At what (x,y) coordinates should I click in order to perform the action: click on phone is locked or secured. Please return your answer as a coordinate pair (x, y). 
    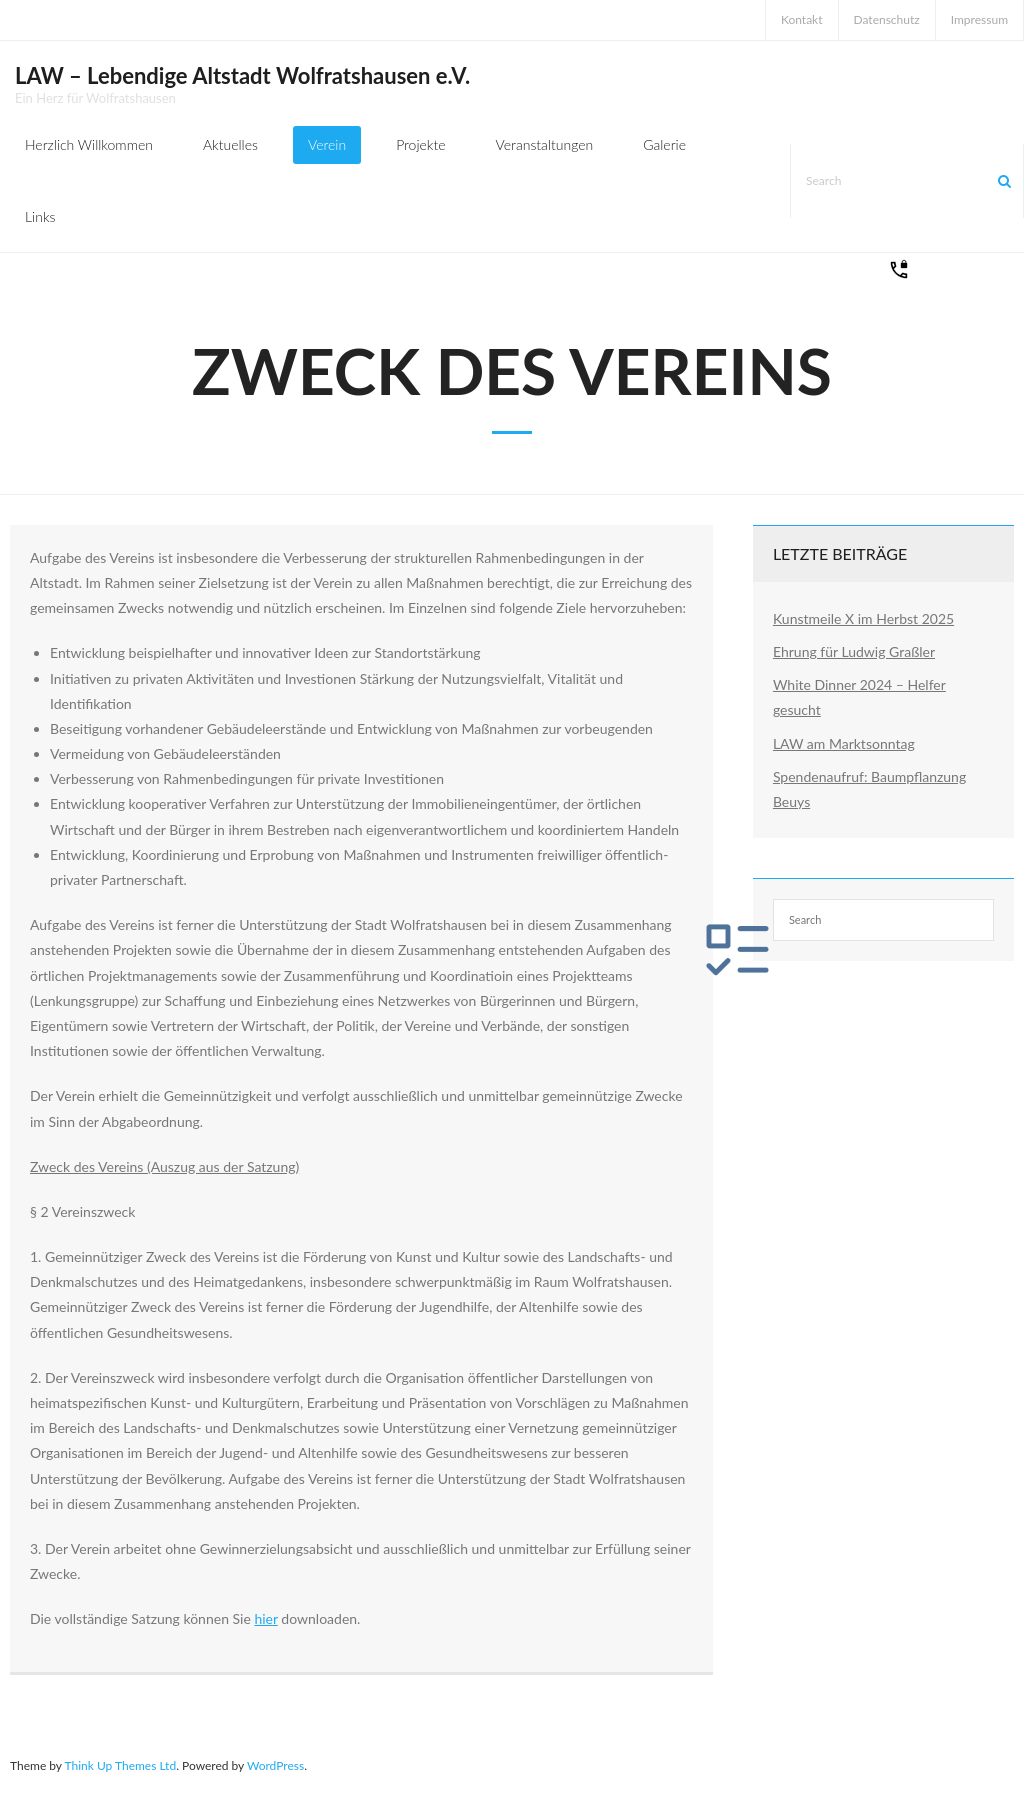
    Looking at the image, I should click on (899, 270).